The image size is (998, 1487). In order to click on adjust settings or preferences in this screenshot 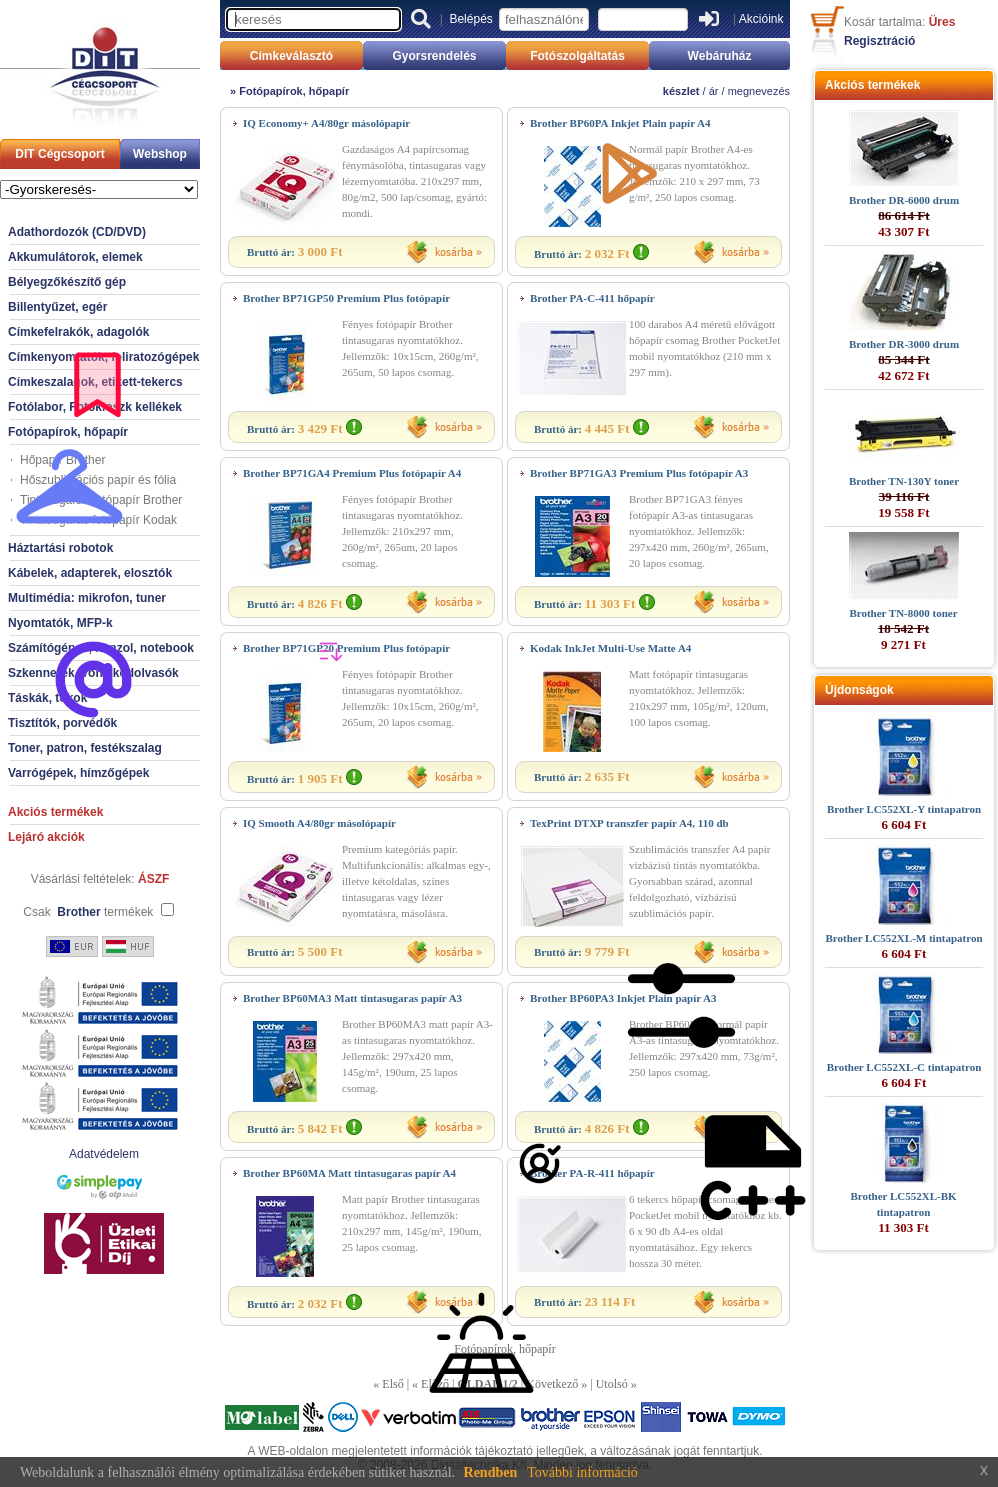, I will do `click(681, 1005)`.